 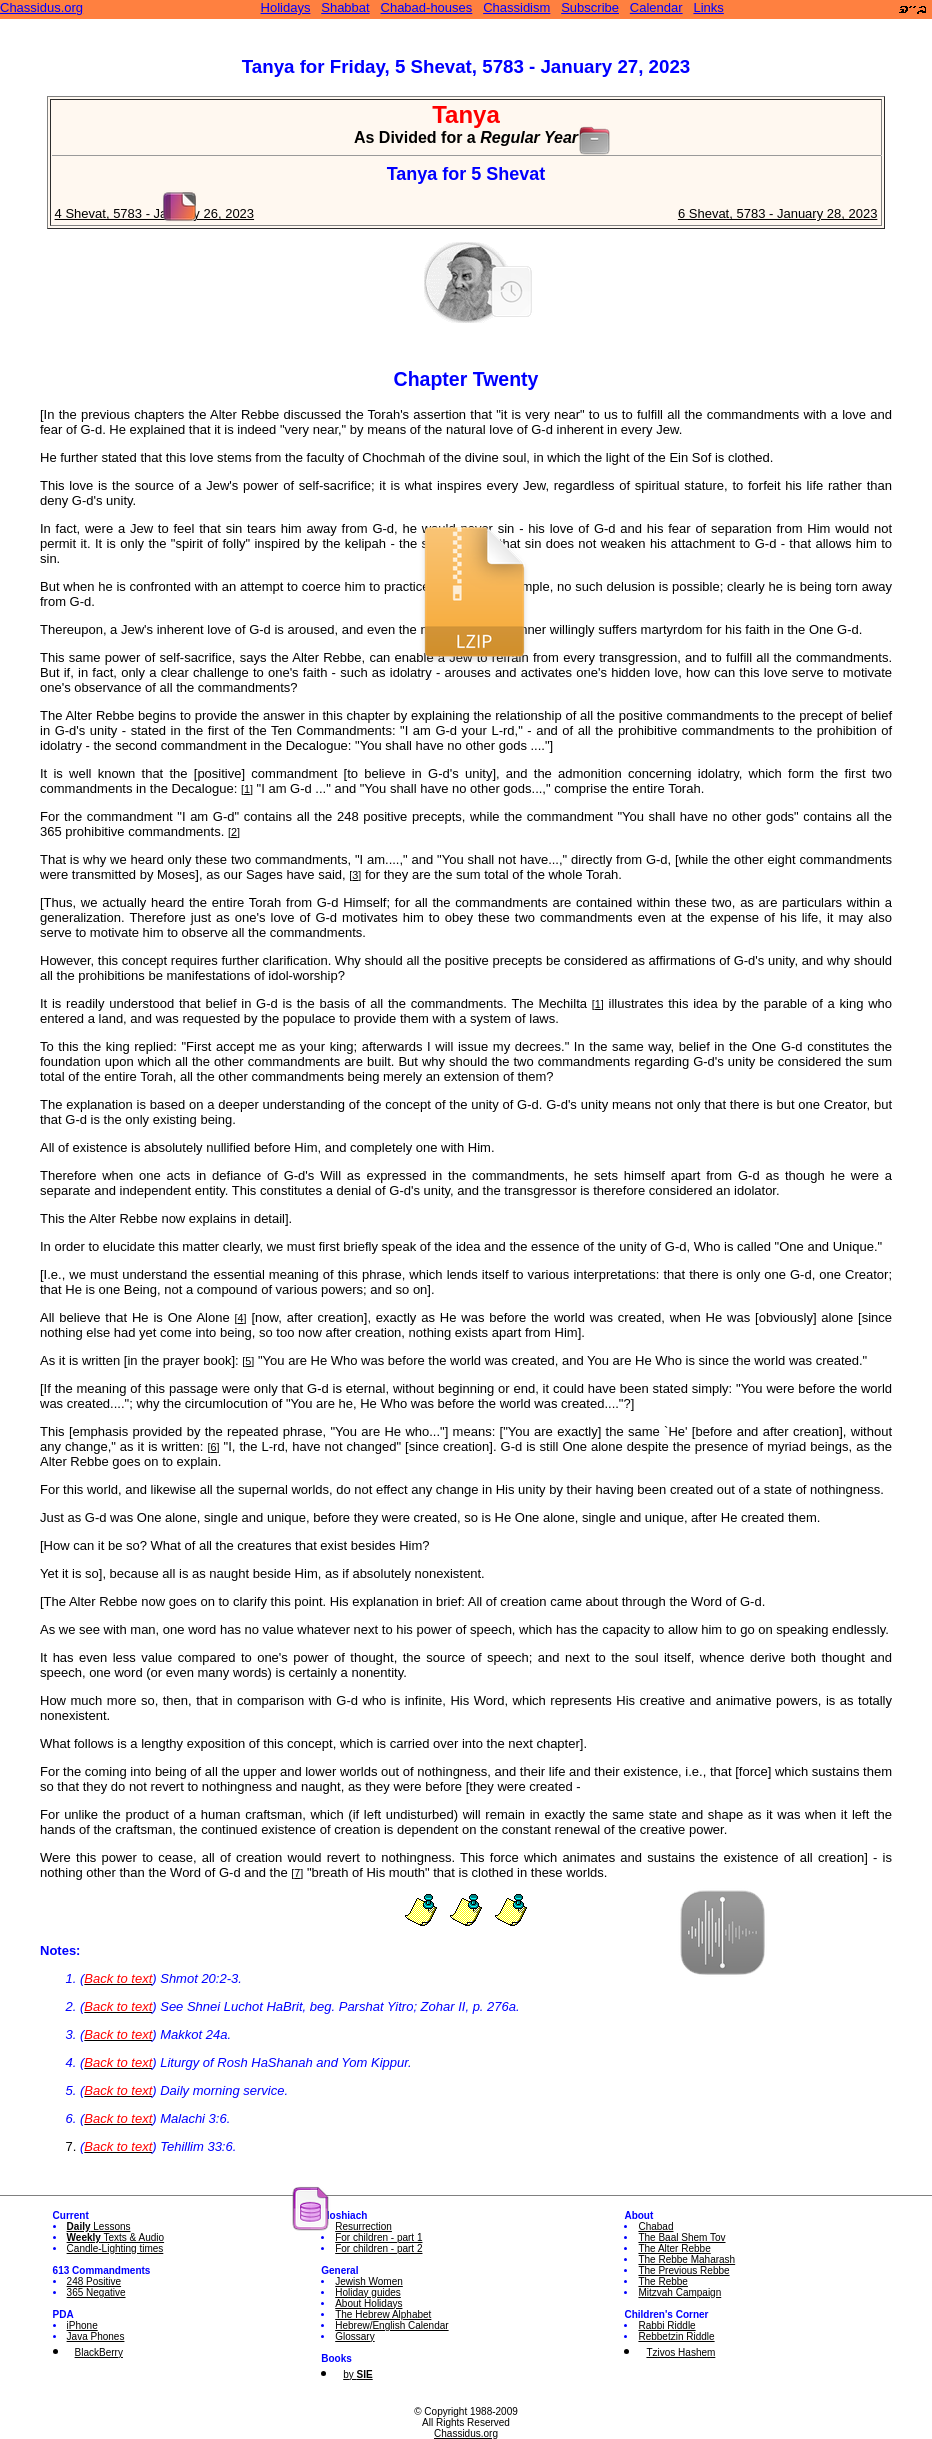 I want to click on customize desktop theme settings, so click(x=179, y=206).